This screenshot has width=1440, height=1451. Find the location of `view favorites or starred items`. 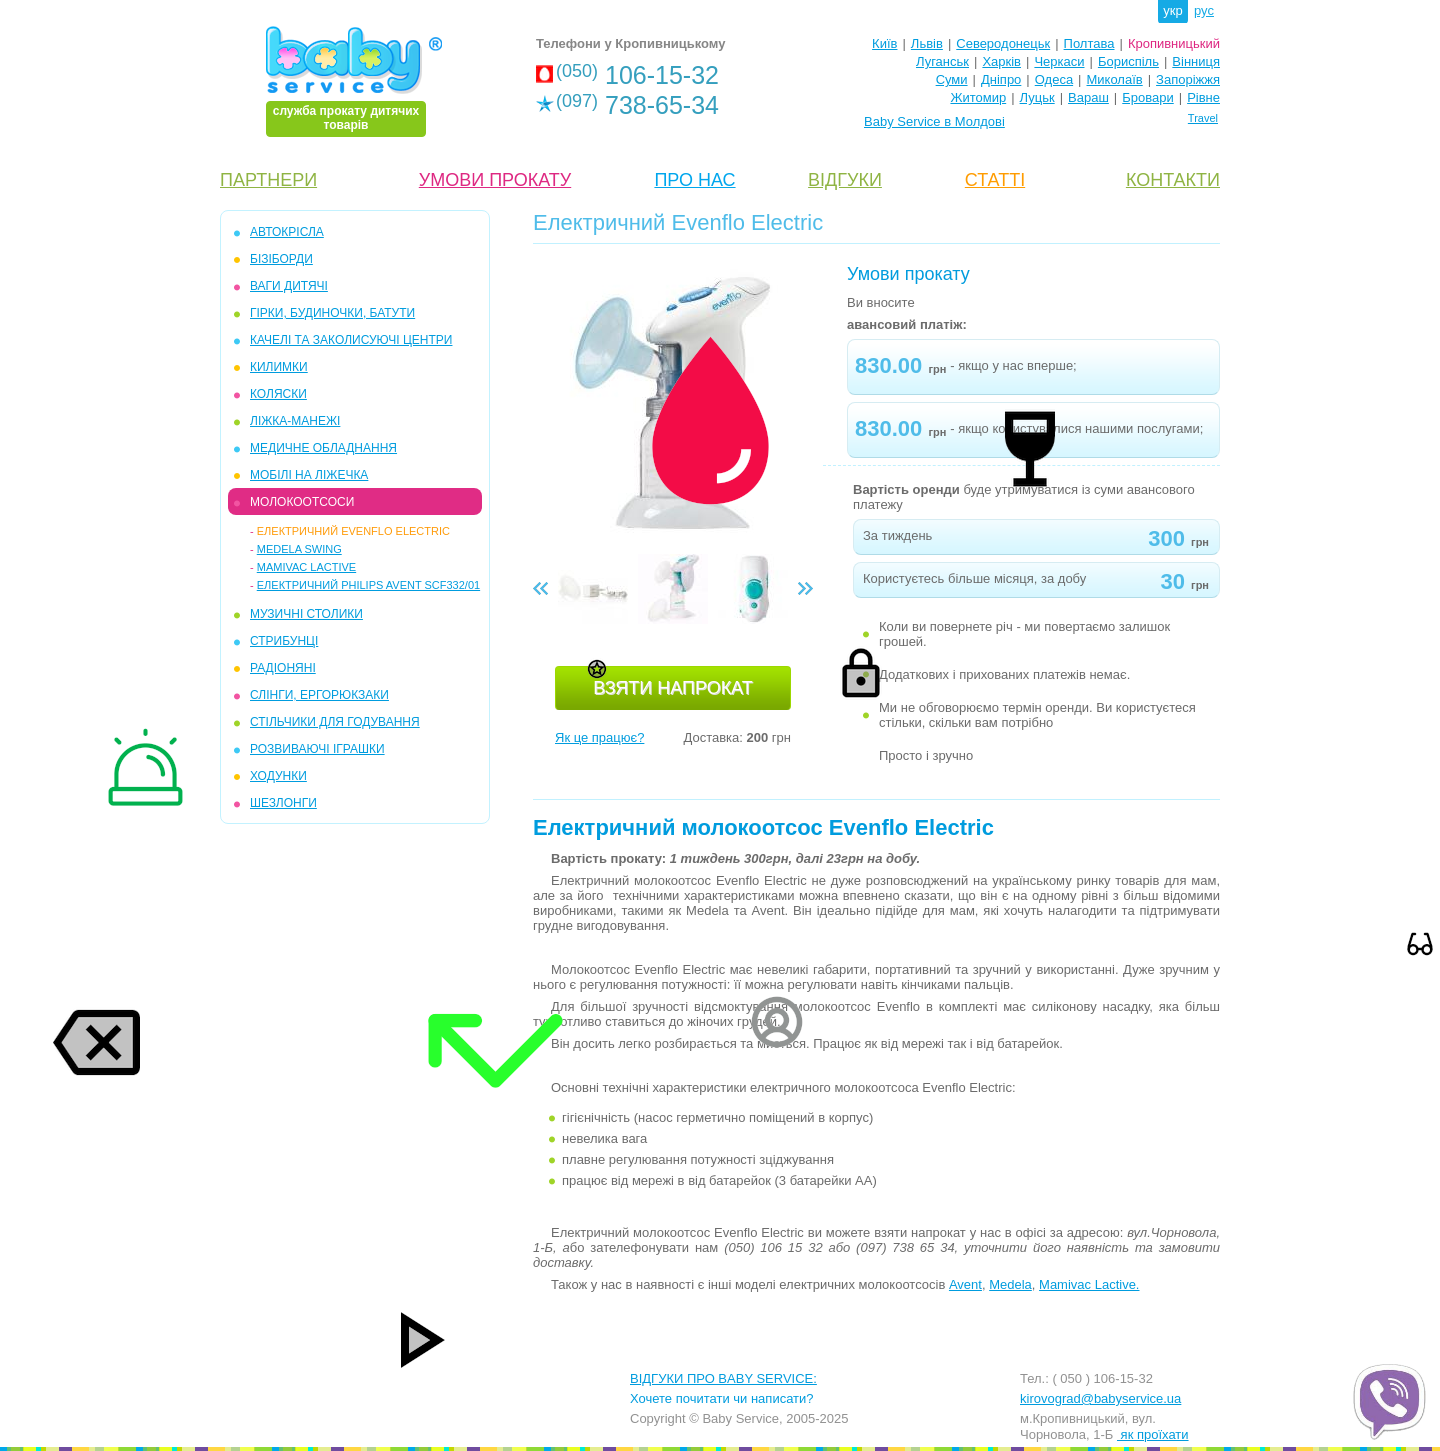

view favorites or starred items is located at coordinates (597, 669).